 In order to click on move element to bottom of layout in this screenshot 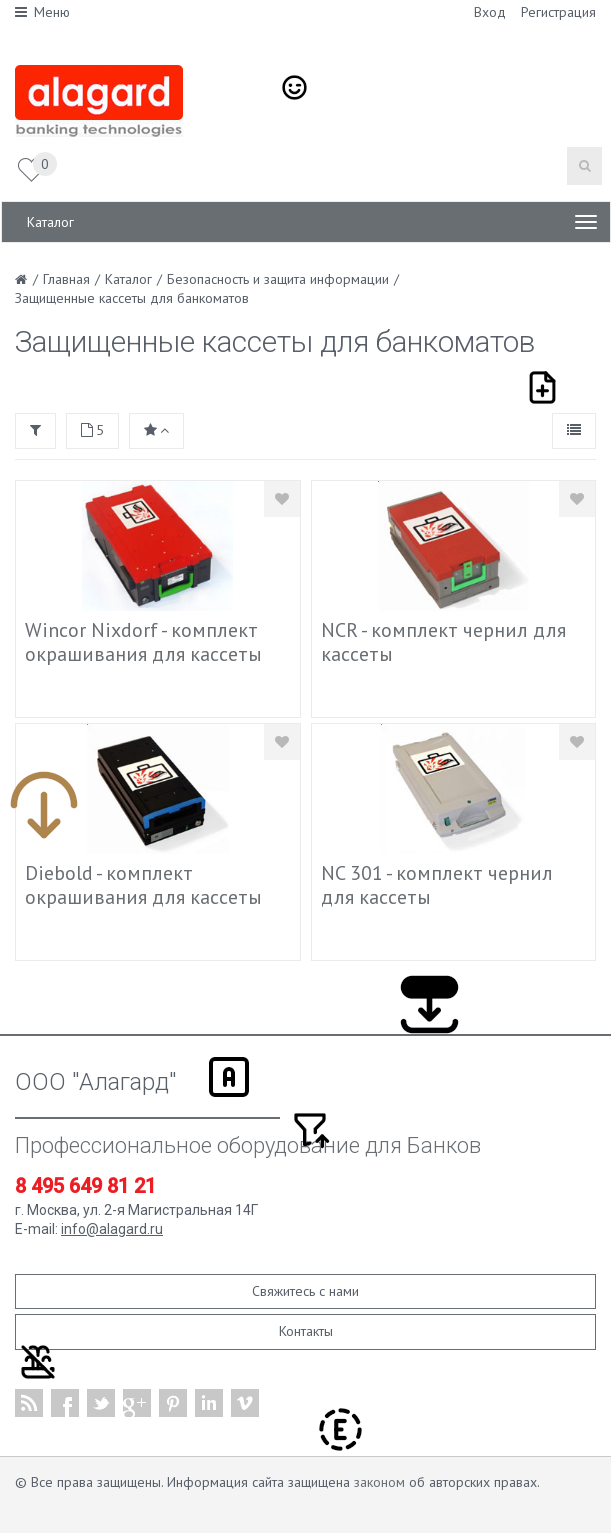, I will do `click(429, 1004)`.